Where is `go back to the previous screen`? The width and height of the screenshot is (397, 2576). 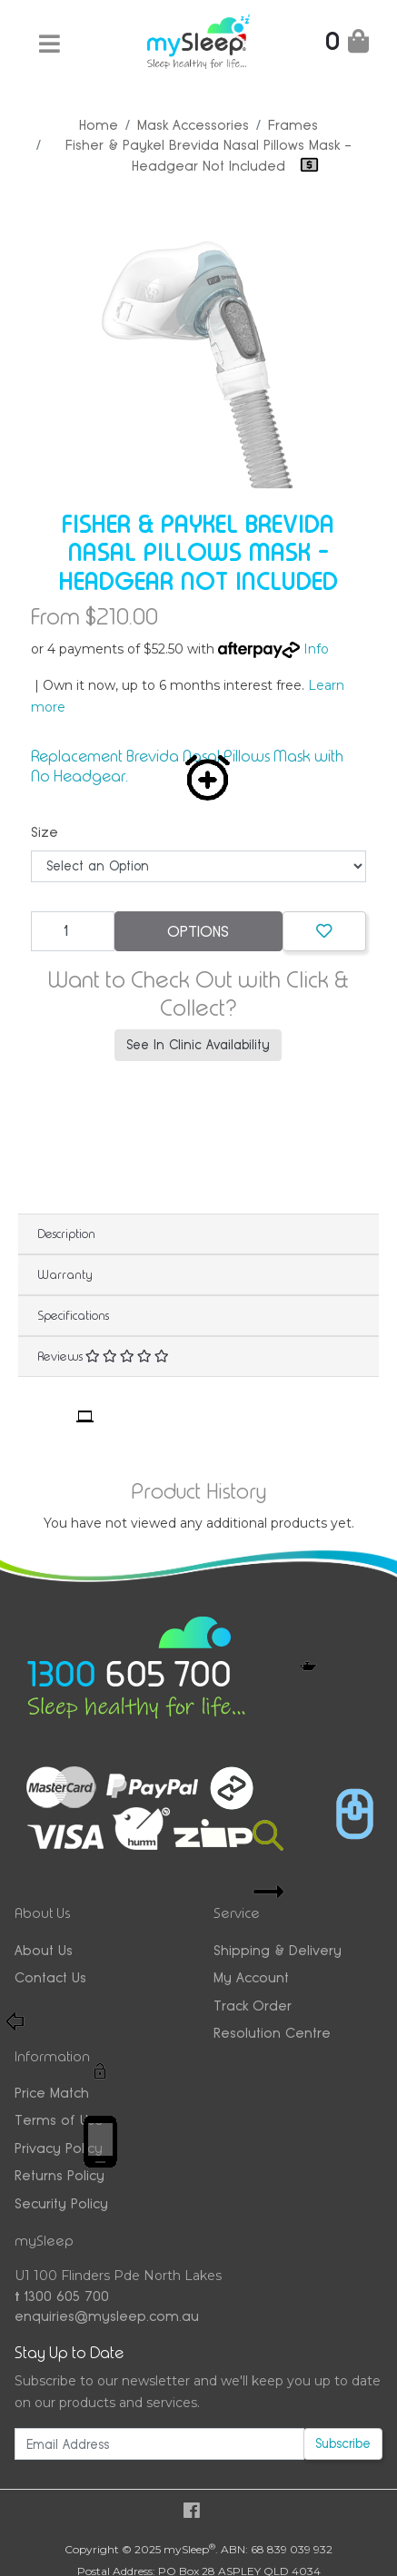 go back to the previous screen is located at coordinates (15, 2021).